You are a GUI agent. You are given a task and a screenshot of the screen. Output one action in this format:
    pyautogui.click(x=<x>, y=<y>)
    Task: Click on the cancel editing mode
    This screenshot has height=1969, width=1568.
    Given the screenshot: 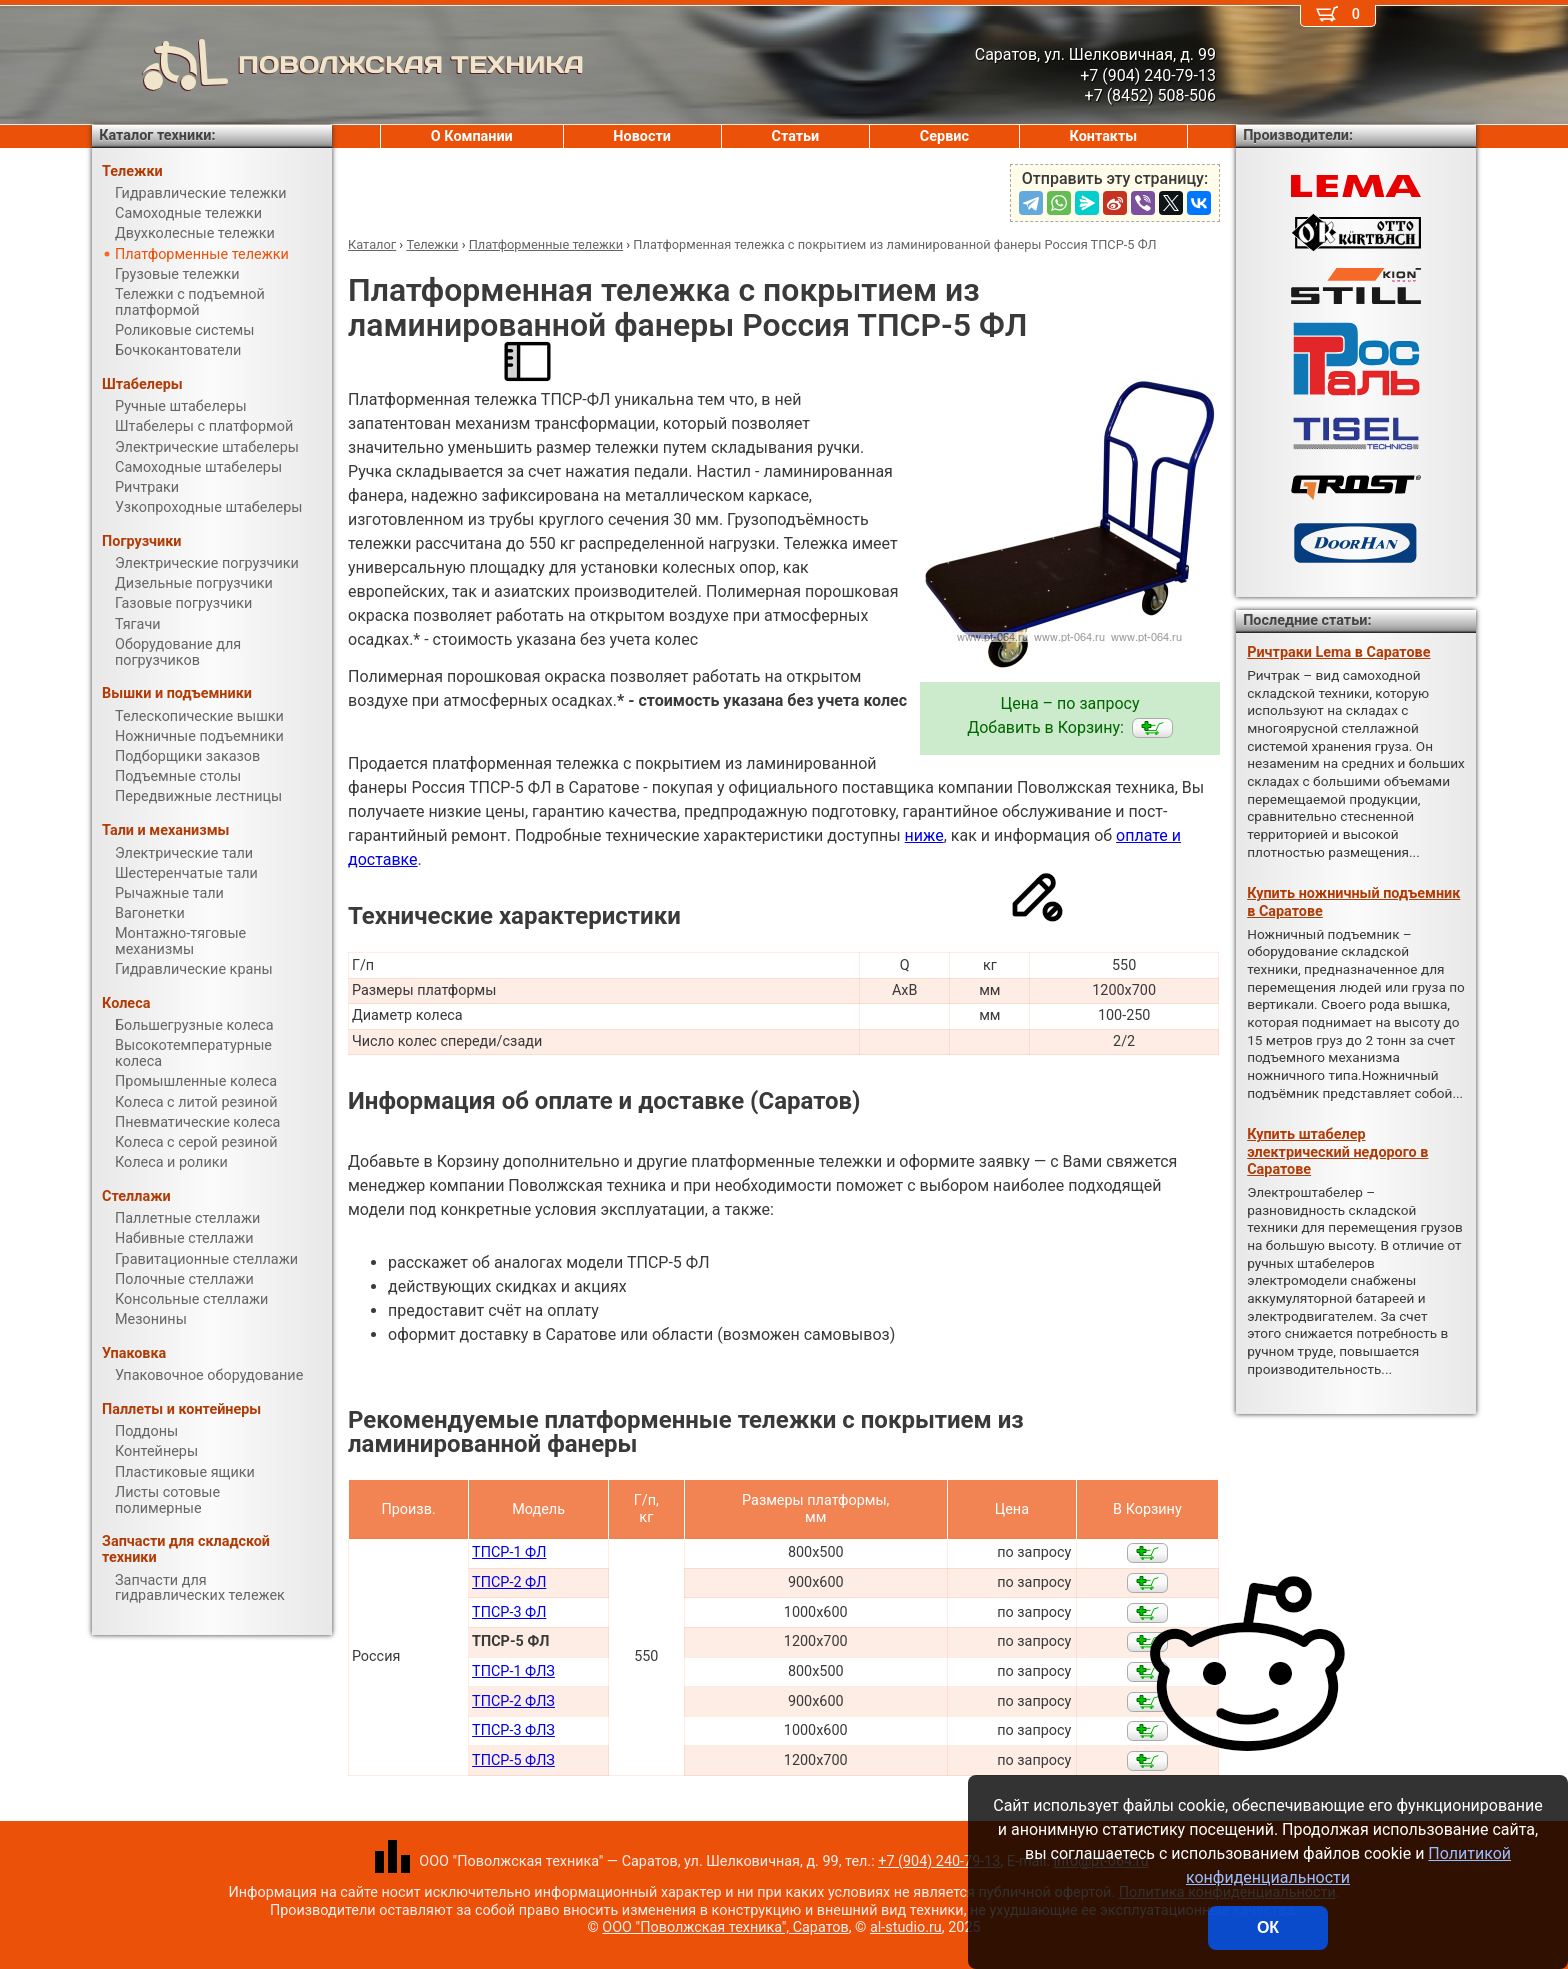 What is the action you would take?
    pyautogui.click(x=1035, y=894)
    